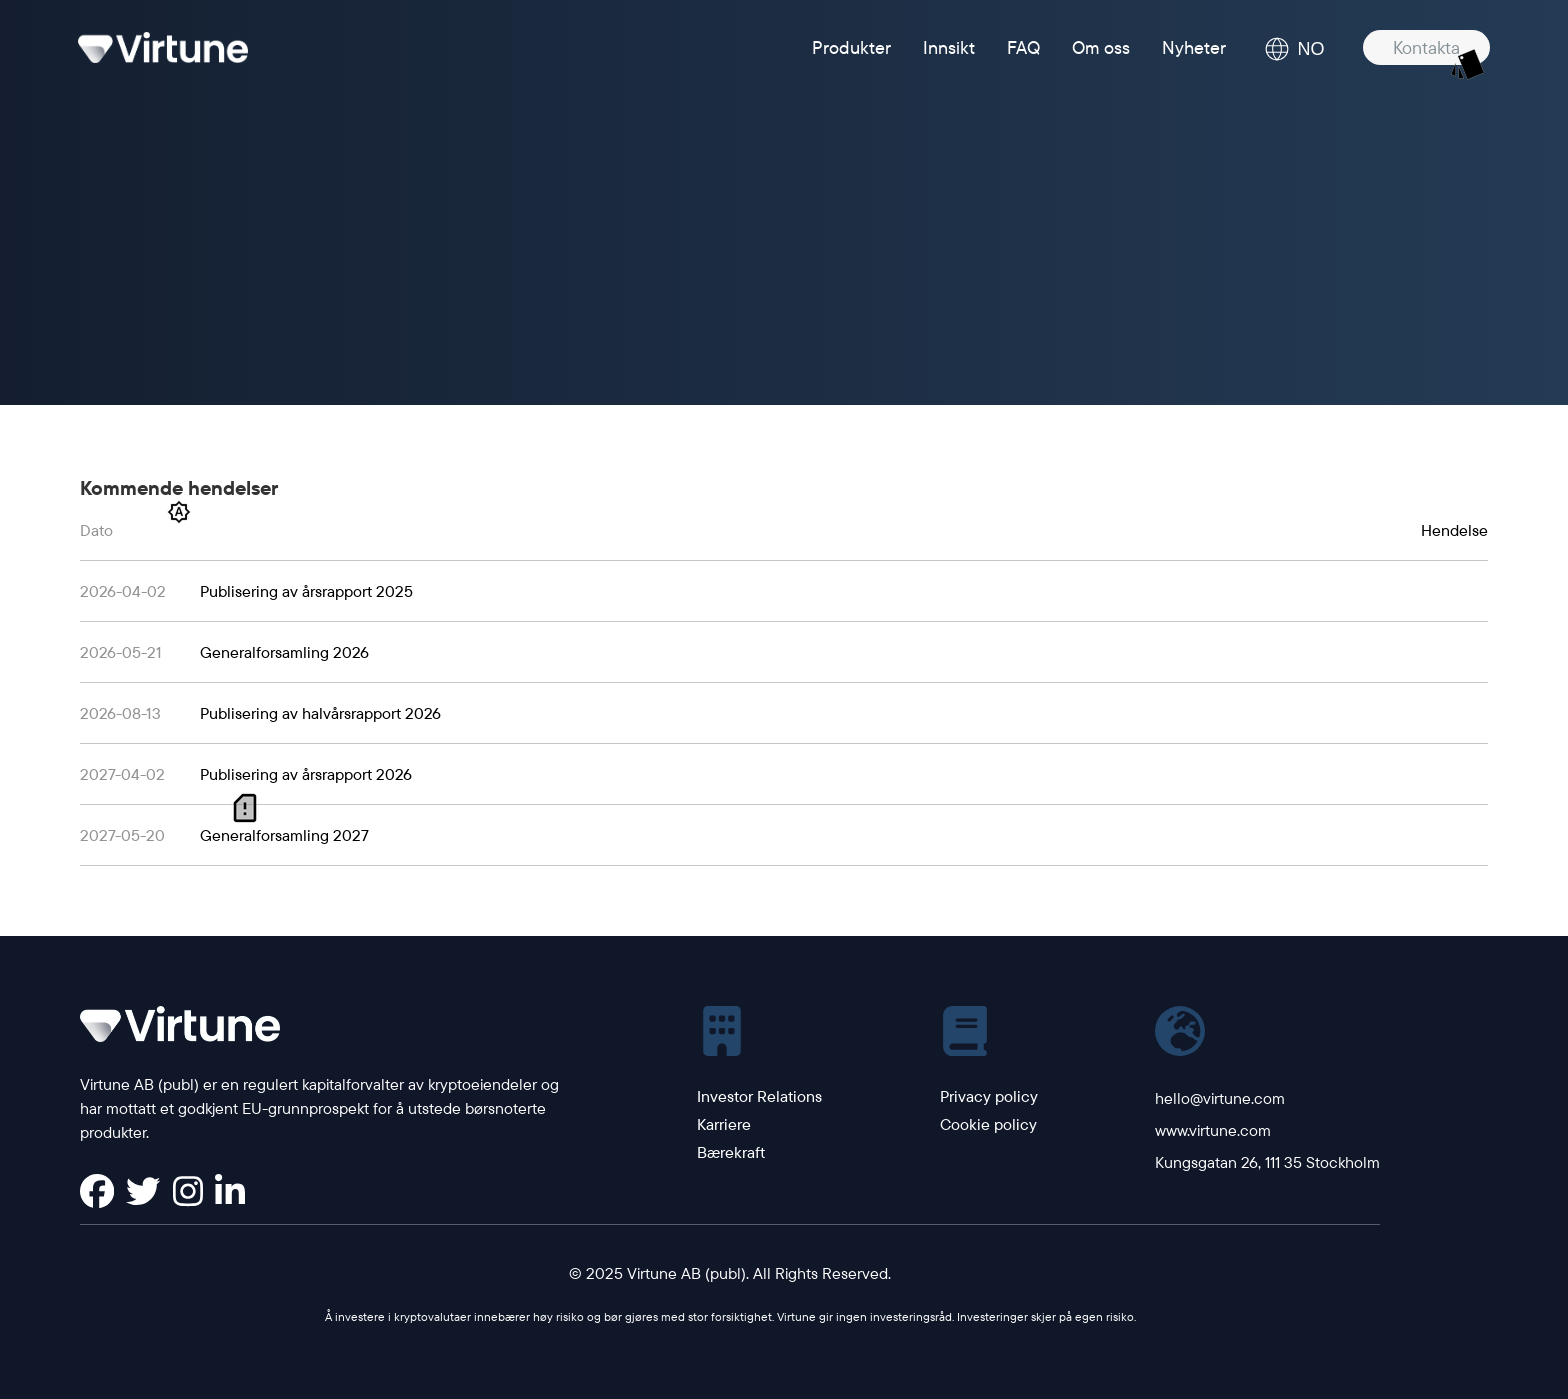 The width and height of the screenshot is (1568, 1399). Describe the element at coordinates (245, 808) in the screenshot. I see `sd card storage warning or error` at that location.